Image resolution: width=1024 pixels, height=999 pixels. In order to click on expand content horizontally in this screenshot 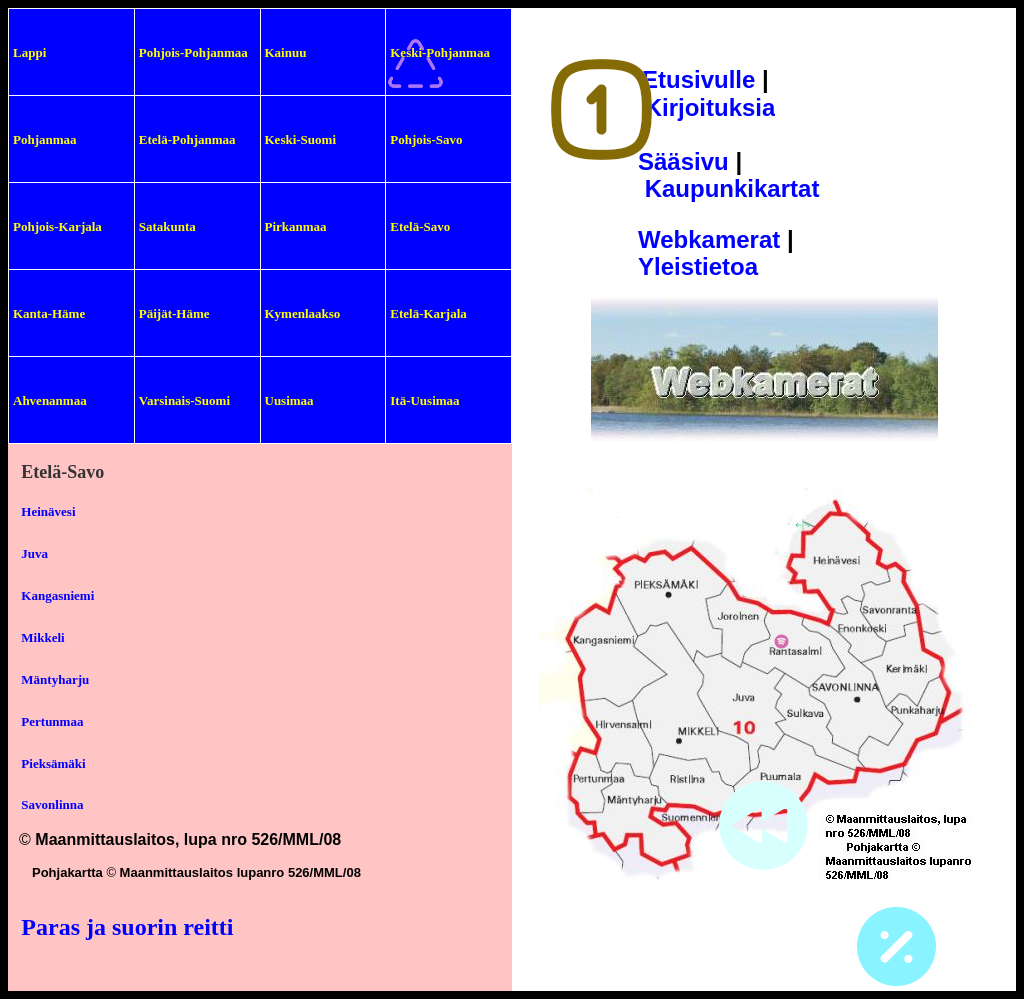, I will do `click(803, 525)`.